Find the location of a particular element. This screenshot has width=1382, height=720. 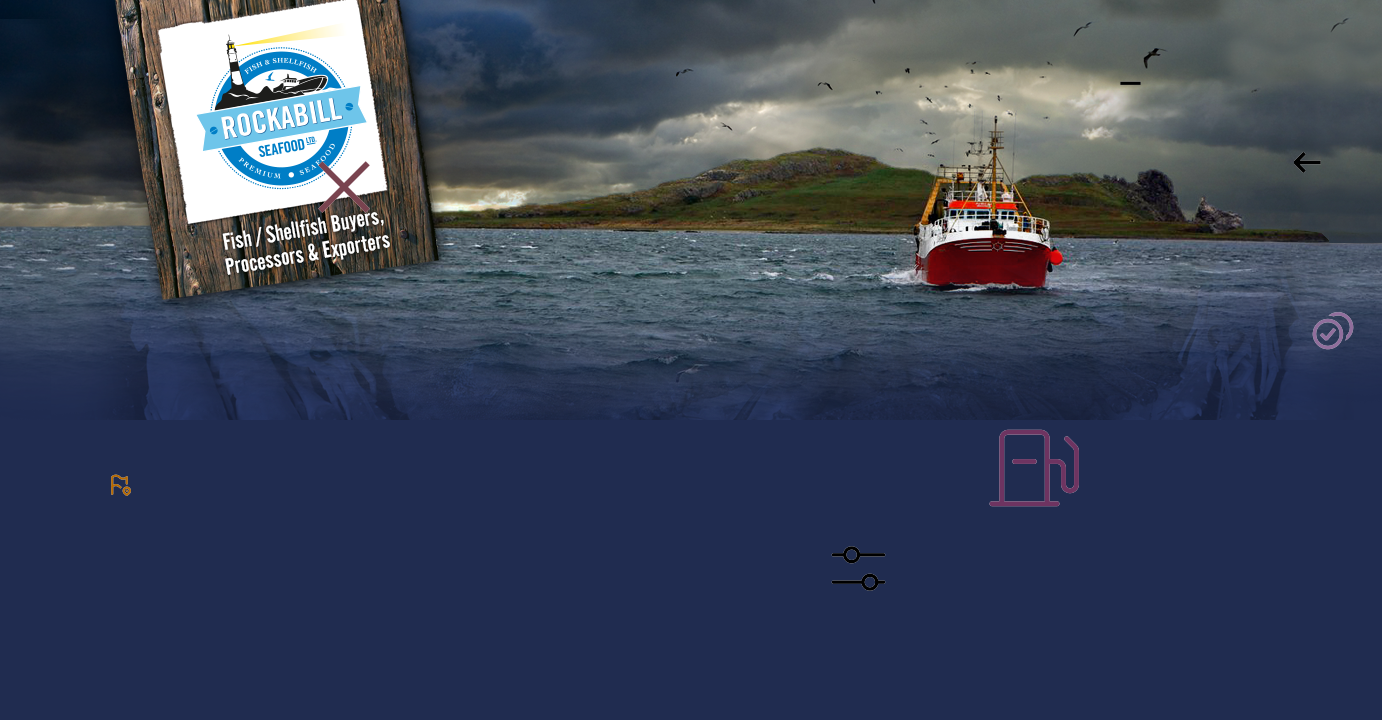

view code coverage status is located at coordinates (1333, 329).